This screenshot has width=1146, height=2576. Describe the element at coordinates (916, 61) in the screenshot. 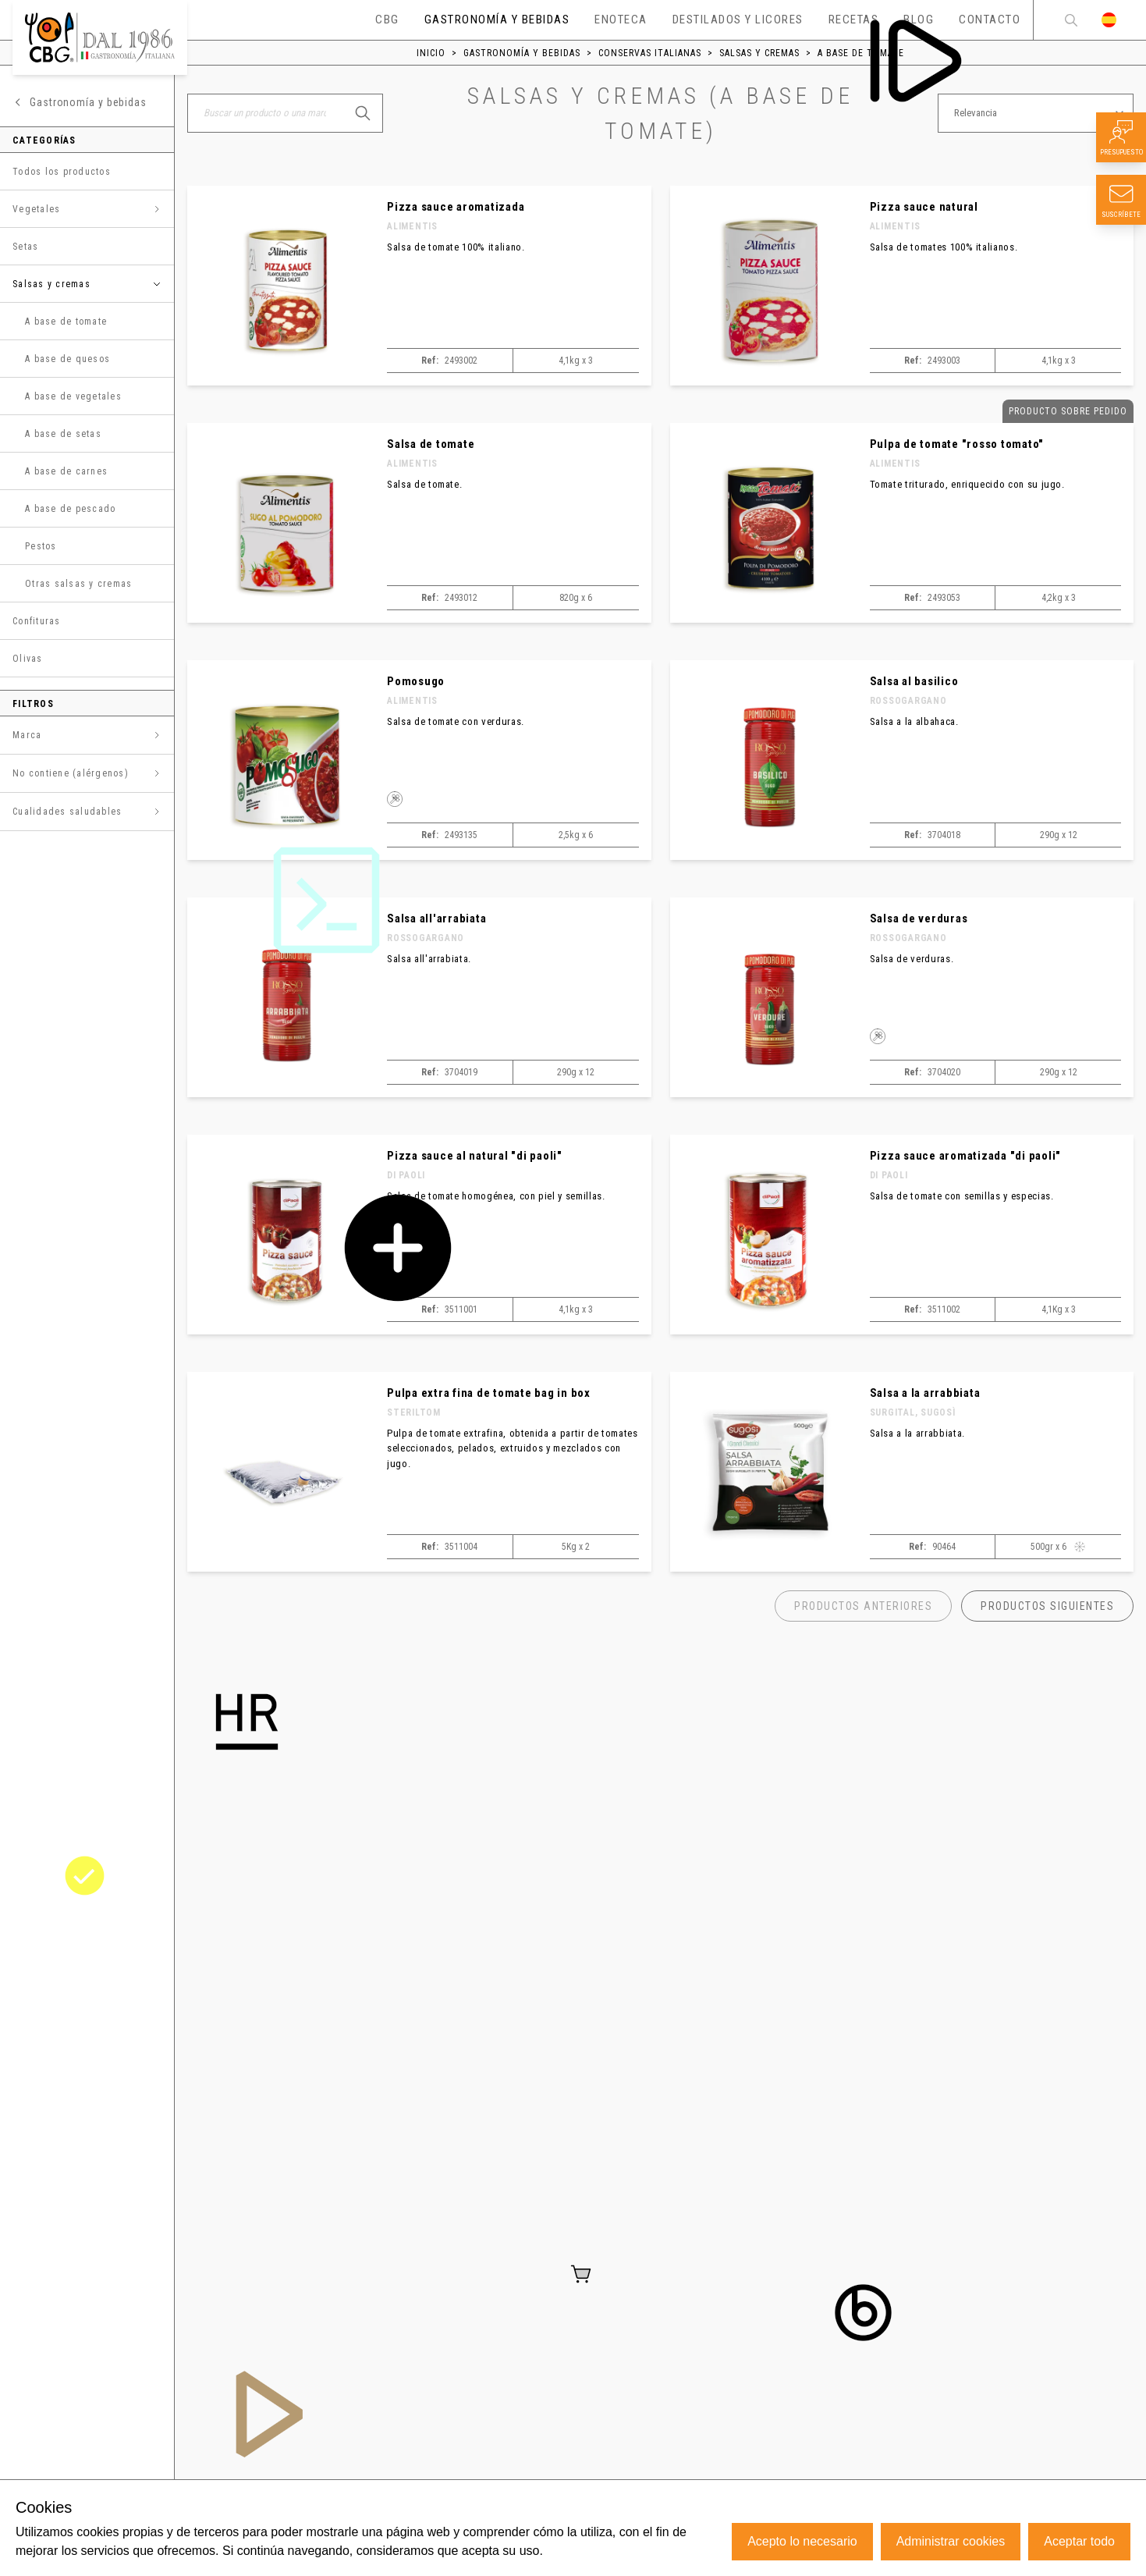

I see `skip to the next track` at that location.